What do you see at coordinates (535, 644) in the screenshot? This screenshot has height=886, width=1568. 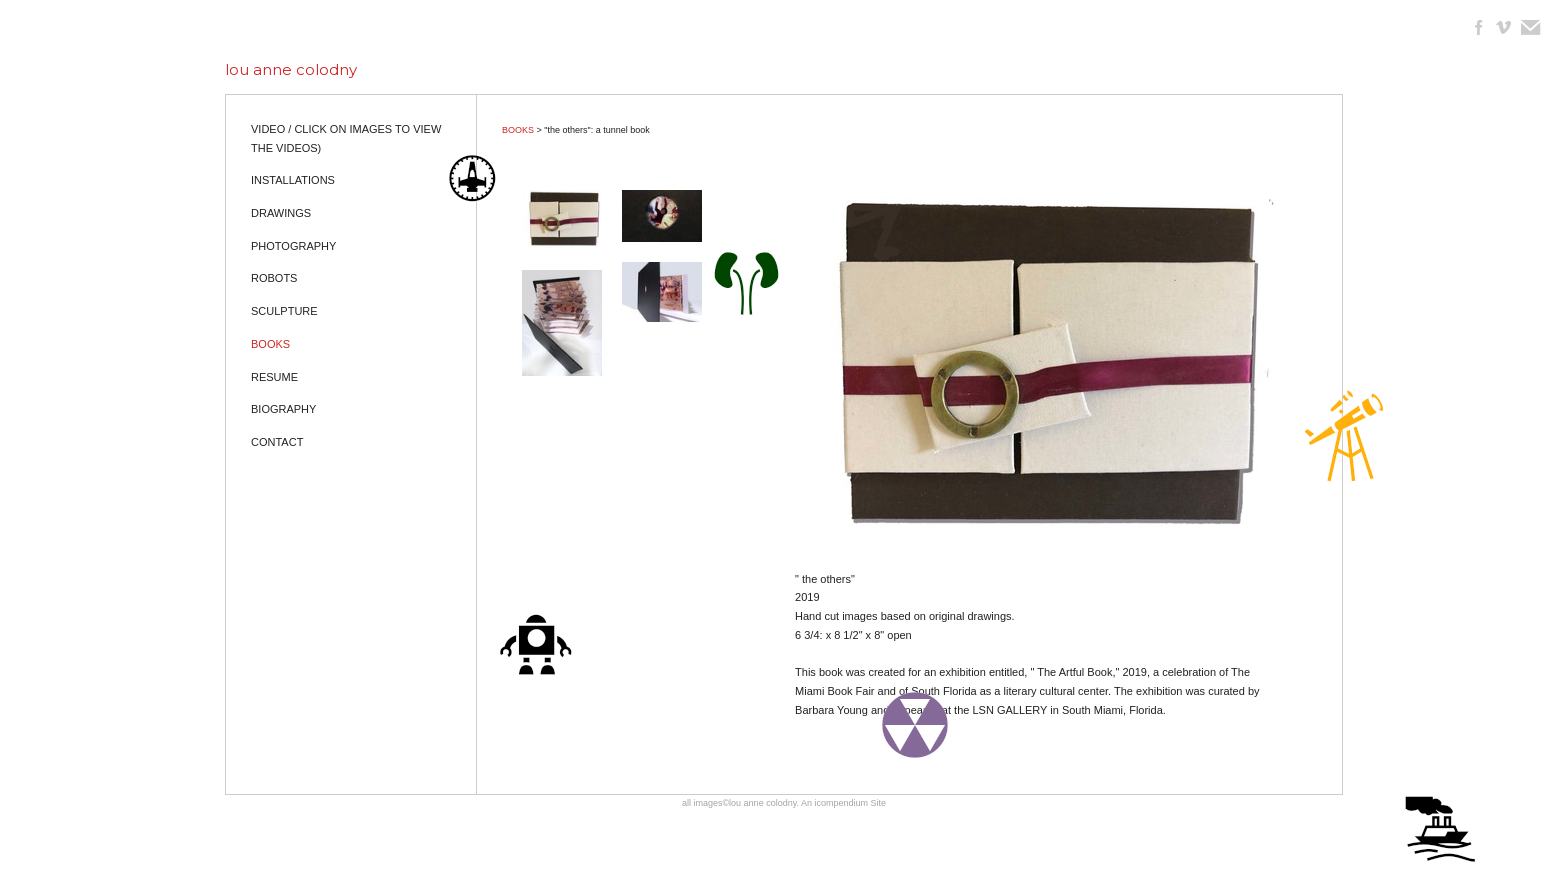 I see `access bot or automation settings` at bounding box center [535, 644].